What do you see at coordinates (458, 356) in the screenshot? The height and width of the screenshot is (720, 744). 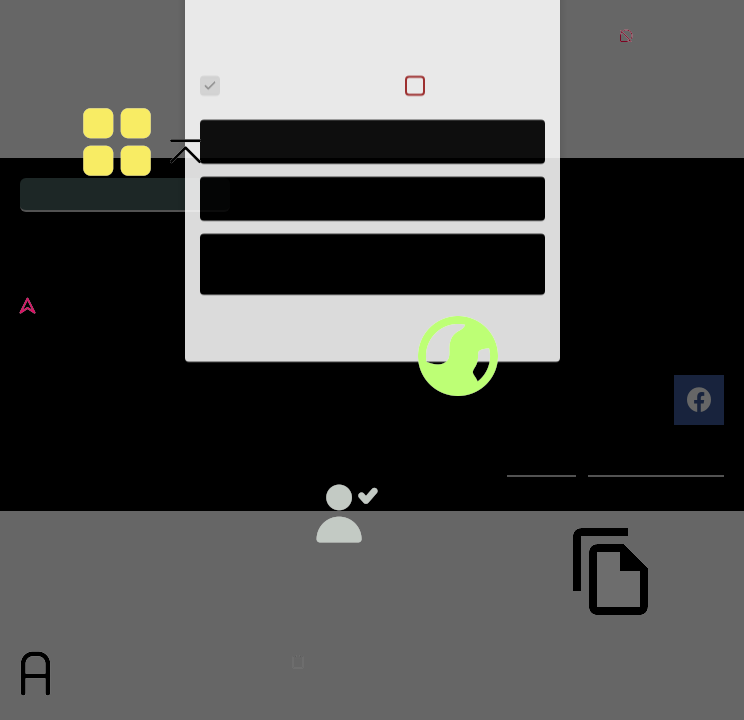 I see `access global or international settings` at bounding box center [458, 356].